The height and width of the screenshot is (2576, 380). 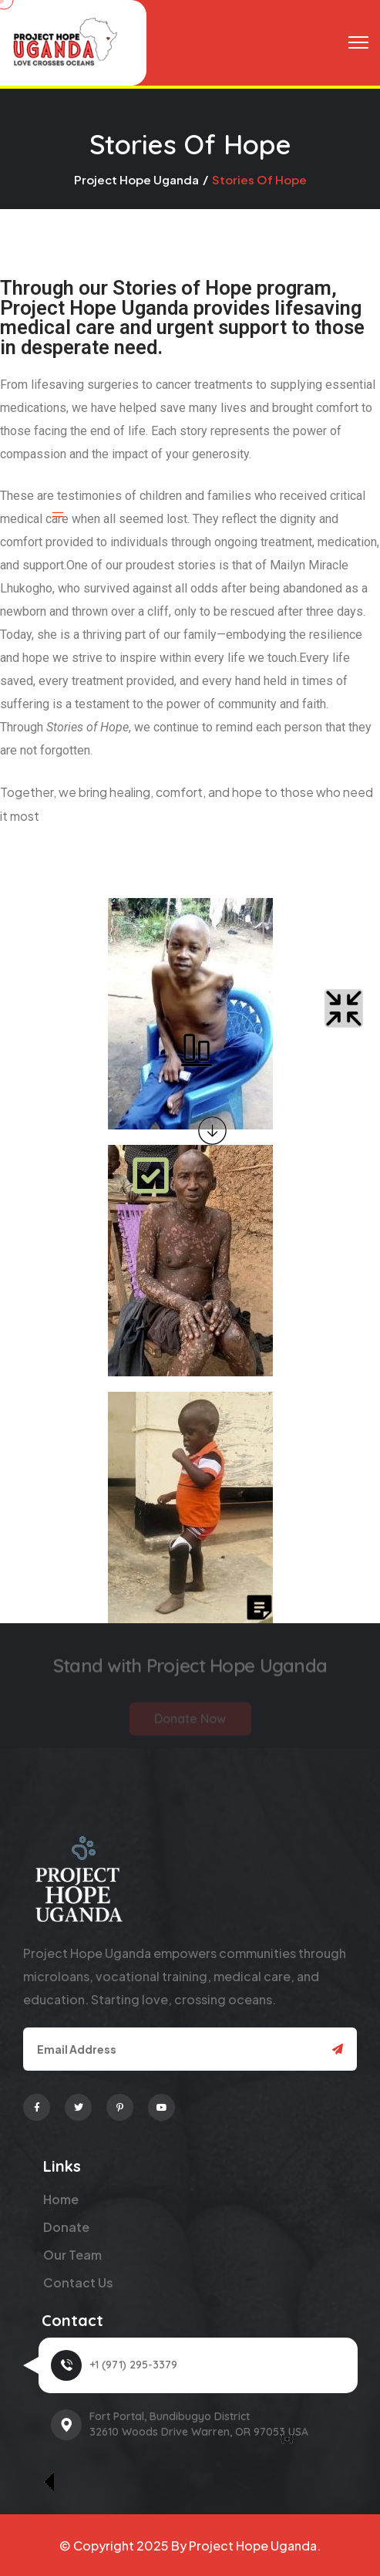 I want to click on indicates equal value or comparison, so click(x=58, y=515).